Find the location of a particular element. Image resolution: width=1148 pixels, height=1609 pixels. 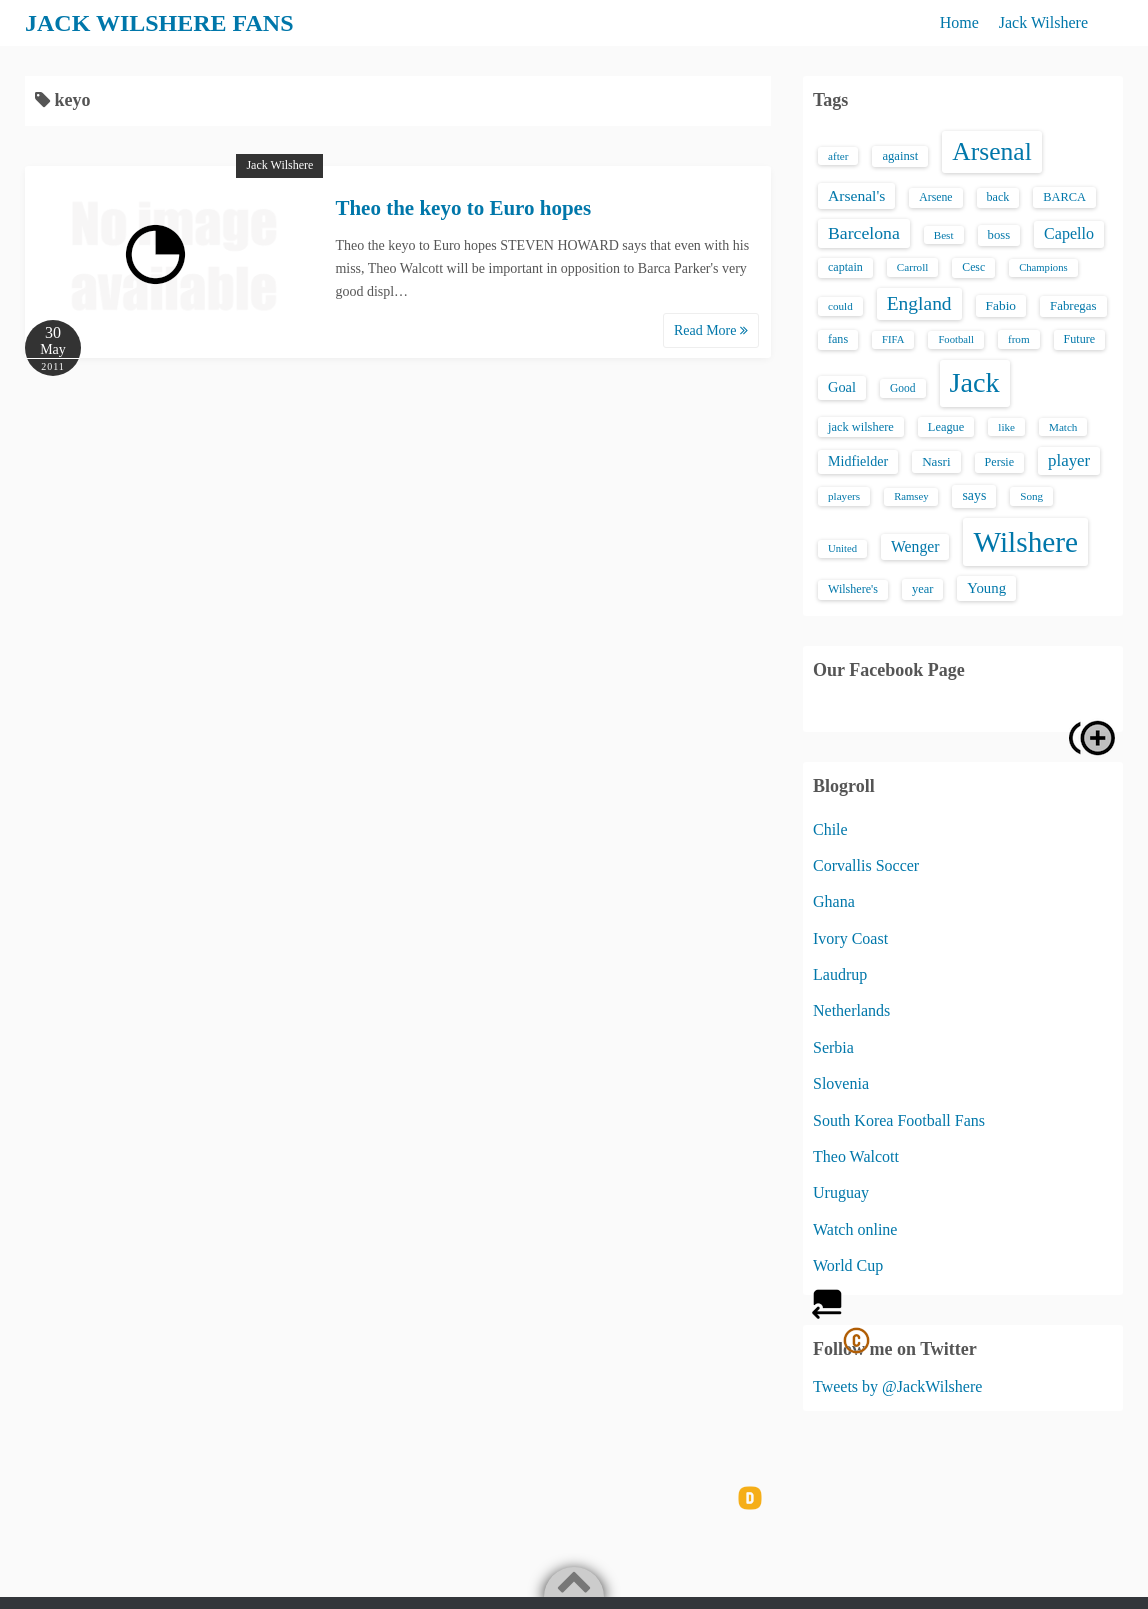

indicates 25% progress or completion is located at coordinates (155, 254).